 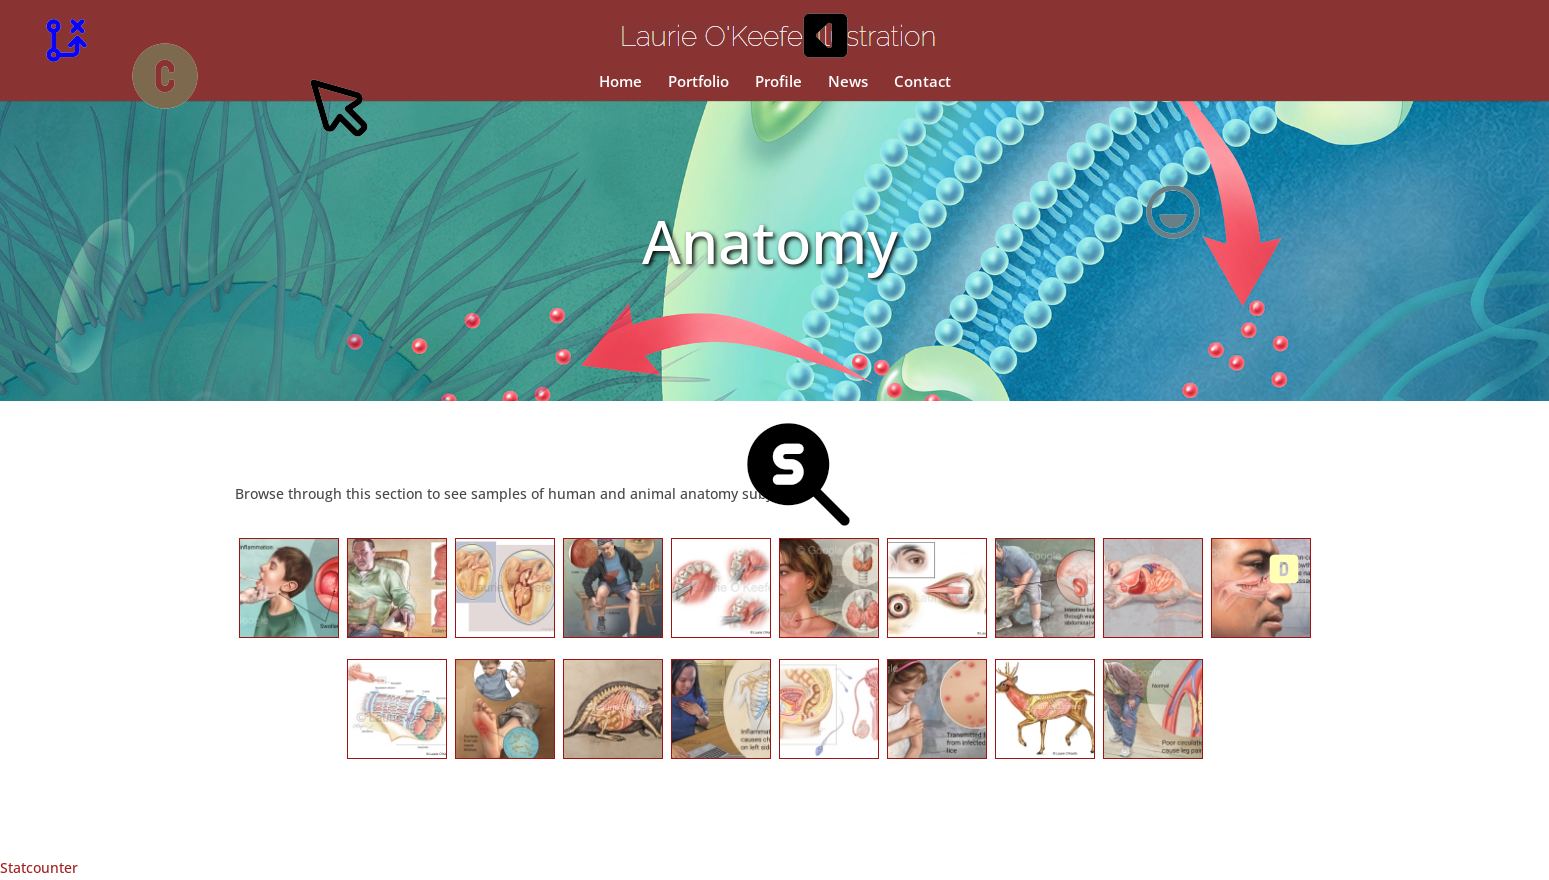 What do you see at coordinates (798, 474) in the screenshot?
I see `search for pricing or financial information` at bounding box center [798, 474].